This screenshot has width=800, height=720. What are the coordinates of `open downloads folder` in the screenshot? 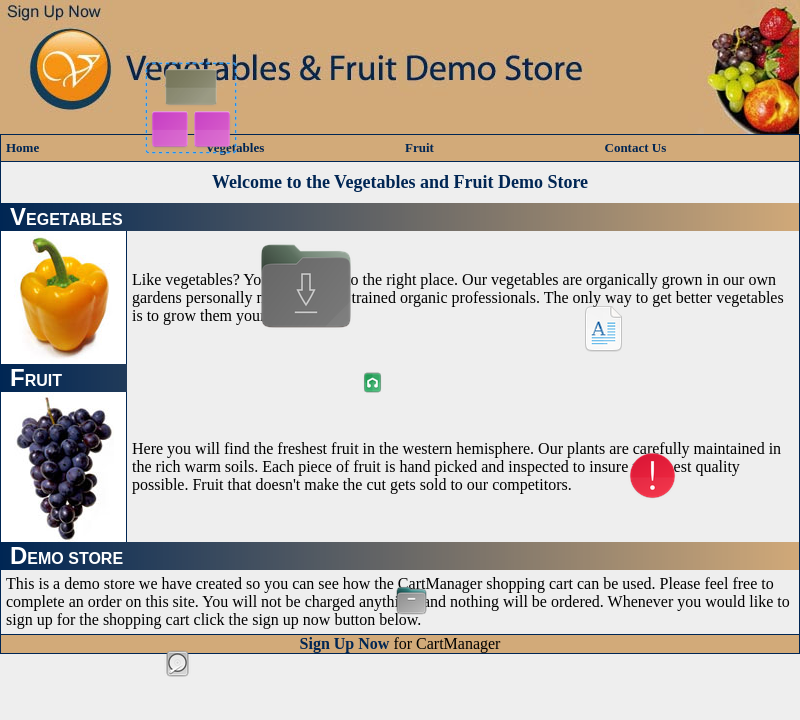 It's located at (306, 286).